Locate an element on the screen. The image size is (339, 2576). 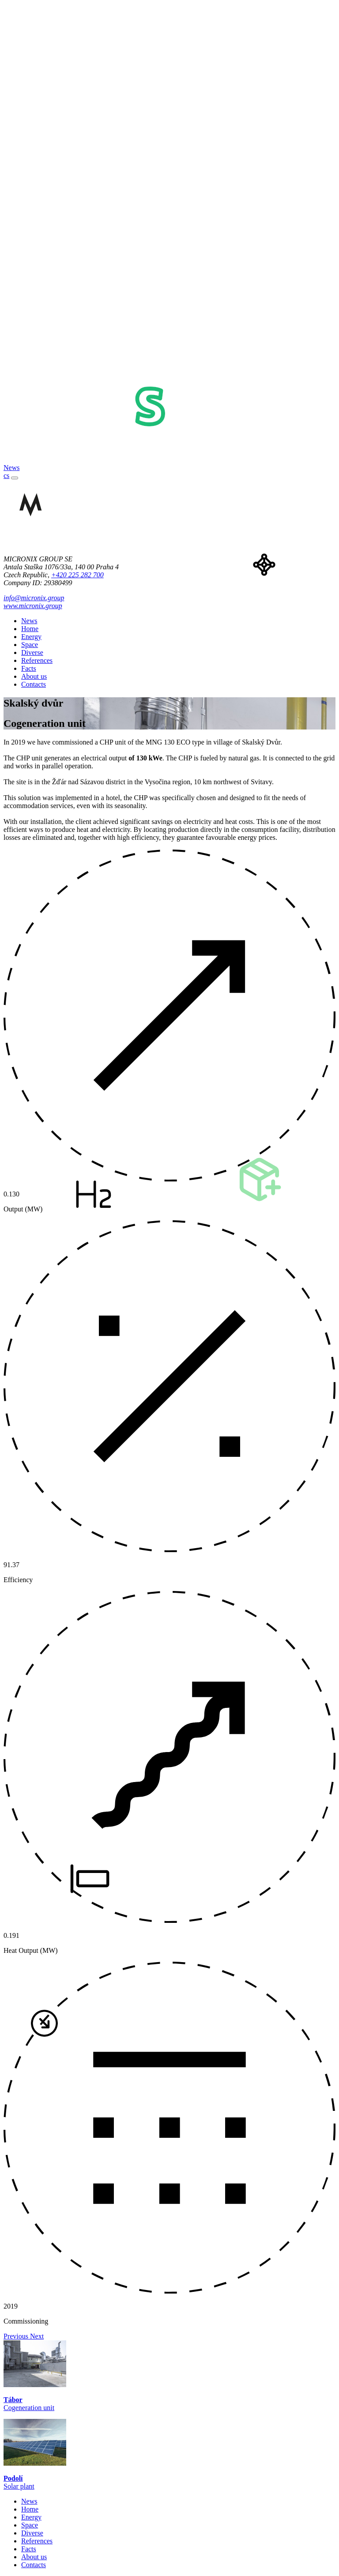
add a new package or shipment is located at coordinates (259, 1179).